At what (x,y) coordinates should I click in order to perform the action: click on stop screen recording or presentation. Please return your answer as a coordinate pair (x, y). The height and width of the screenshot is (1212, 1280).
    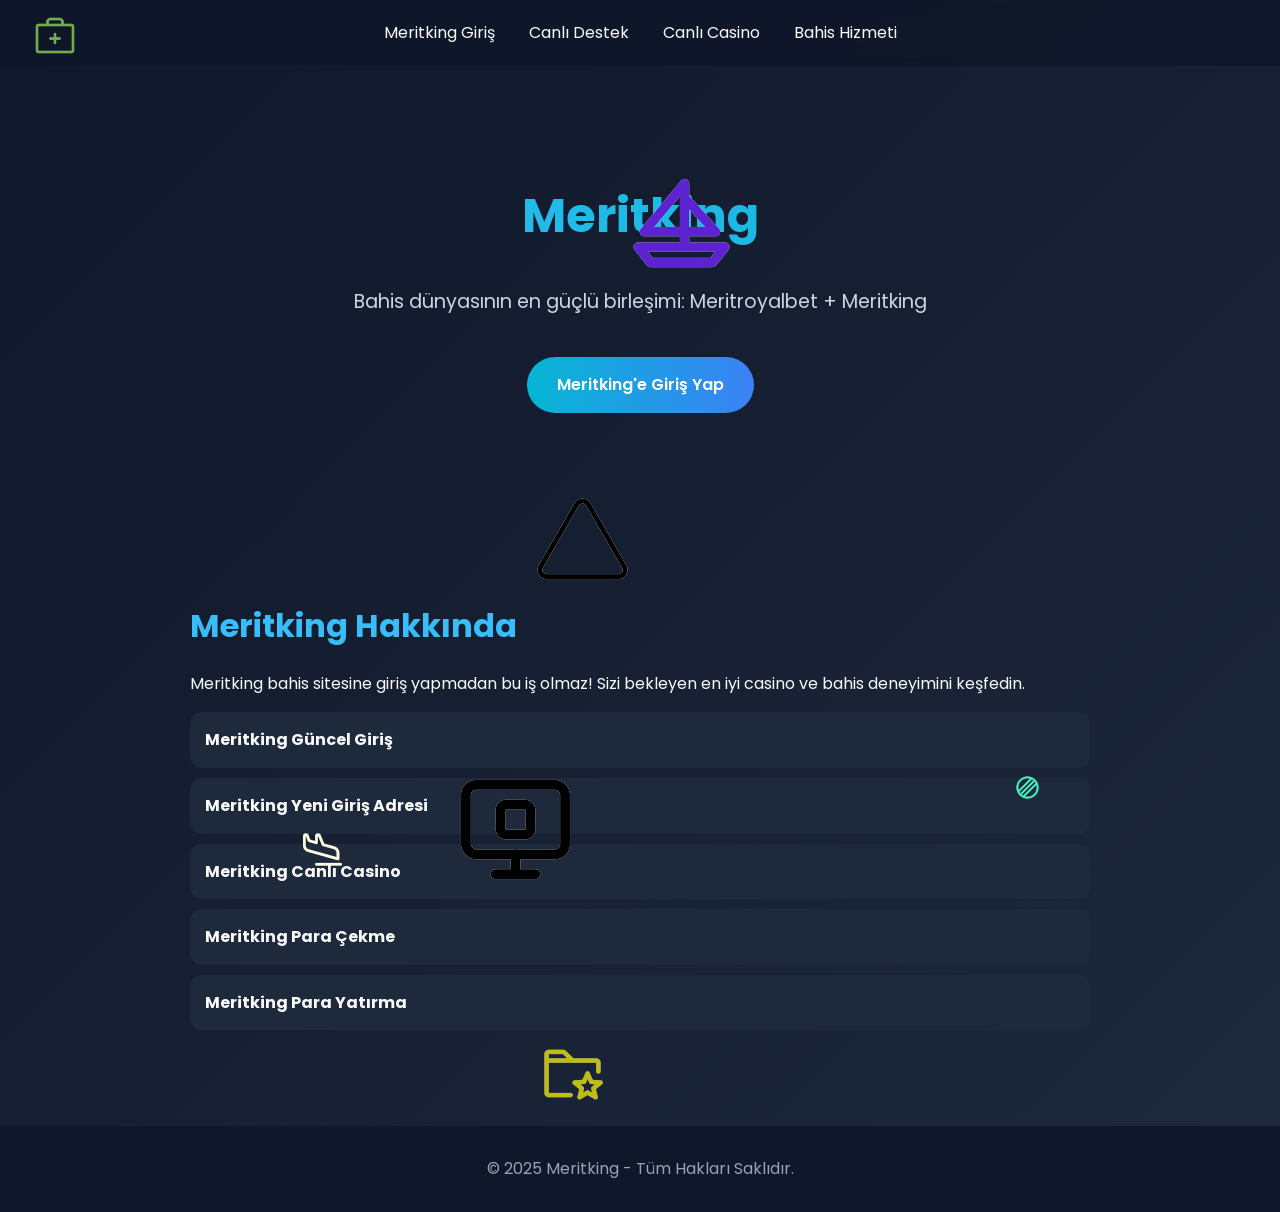
    Looking at the image, I should click on (515, 829).